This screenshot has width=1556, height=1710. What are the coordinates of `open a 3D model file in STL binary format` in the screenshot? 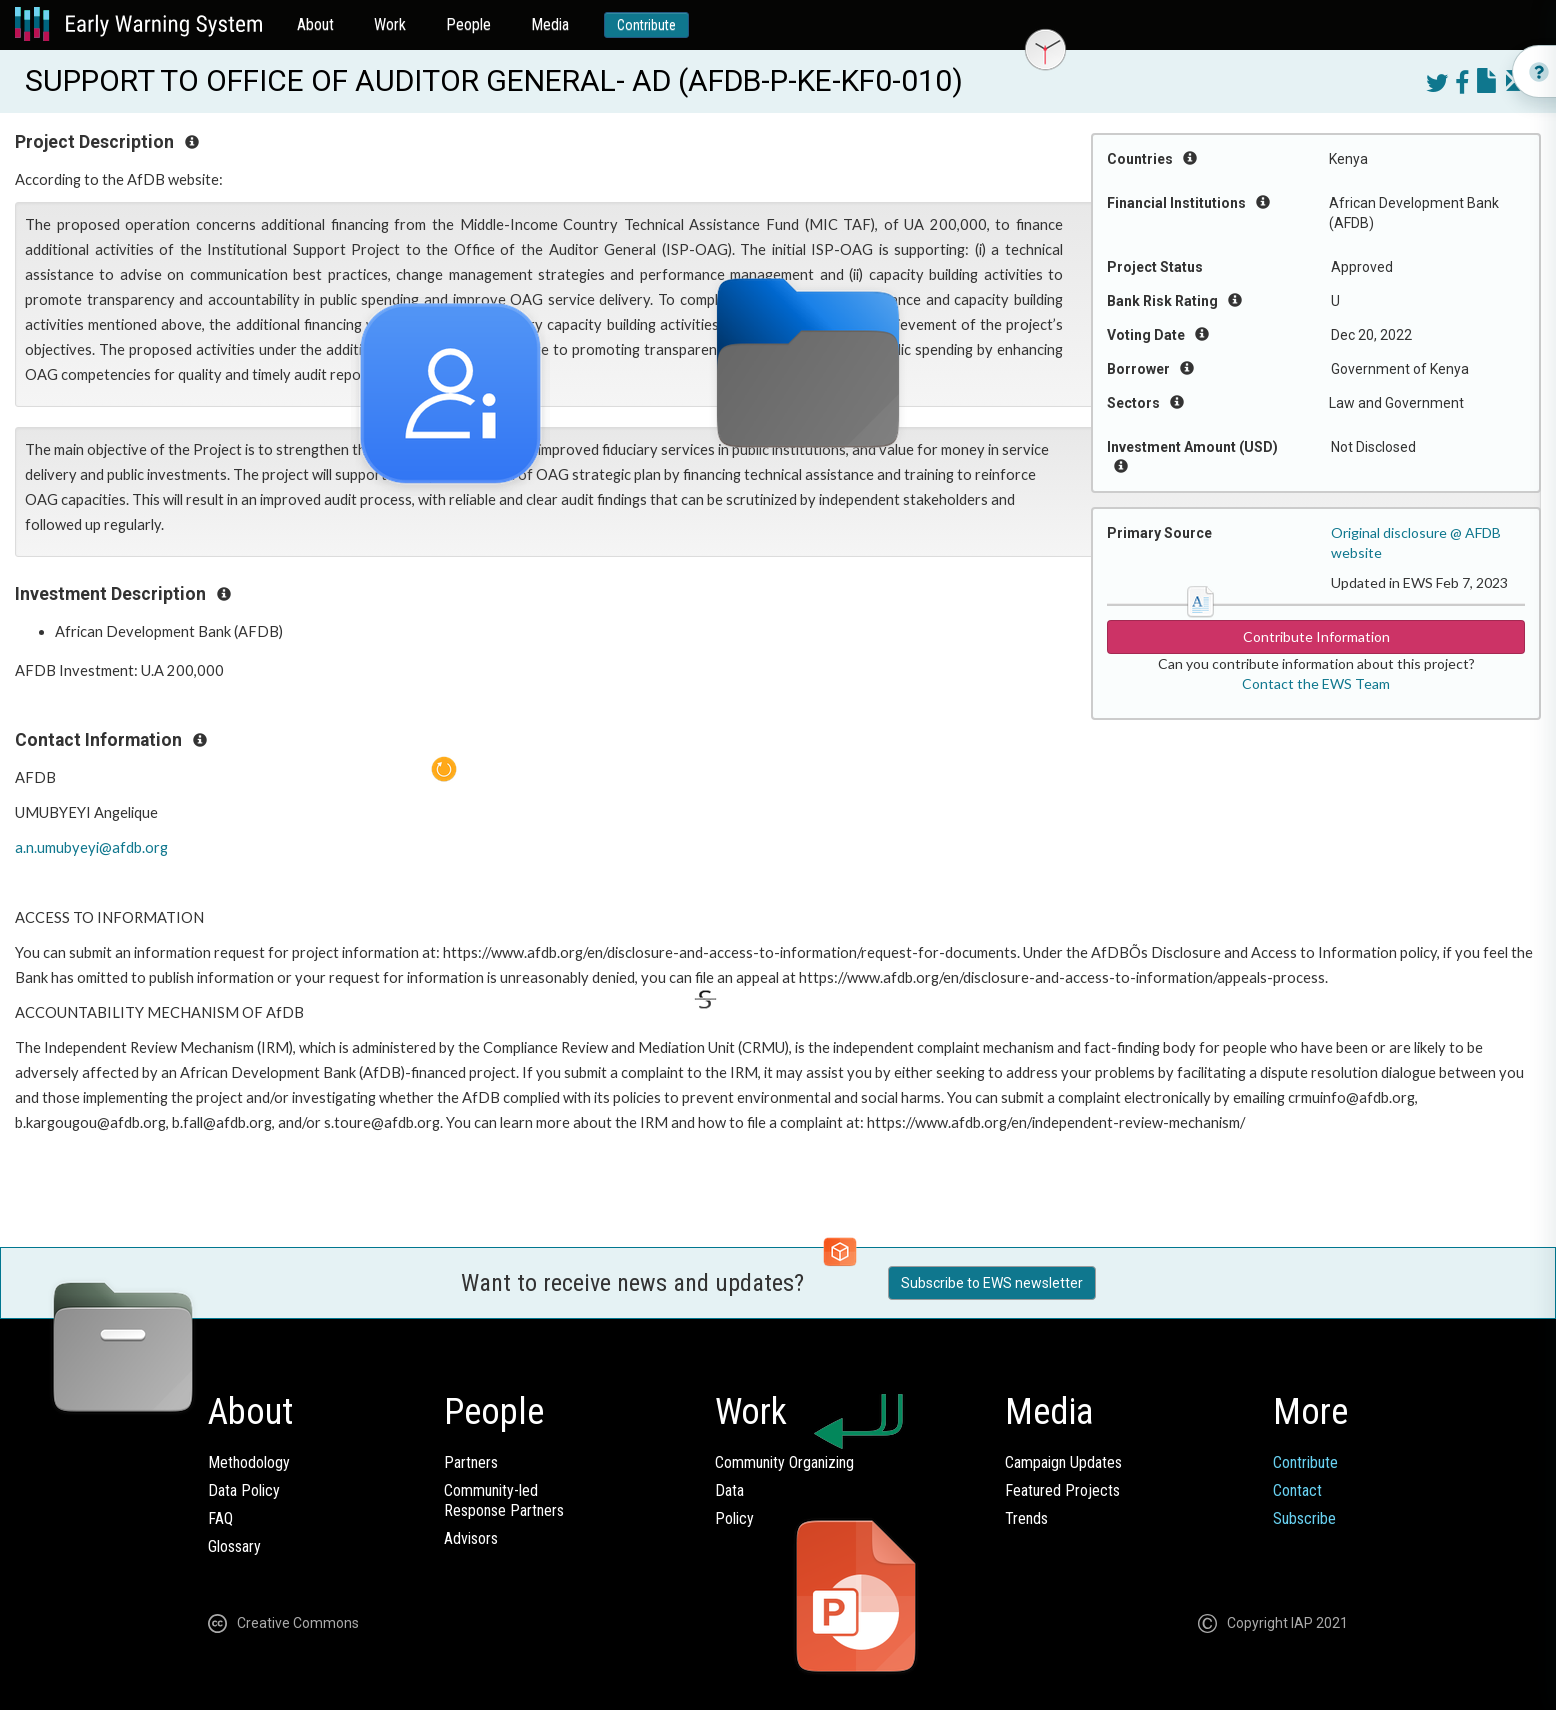 It's located at (840, 1251).